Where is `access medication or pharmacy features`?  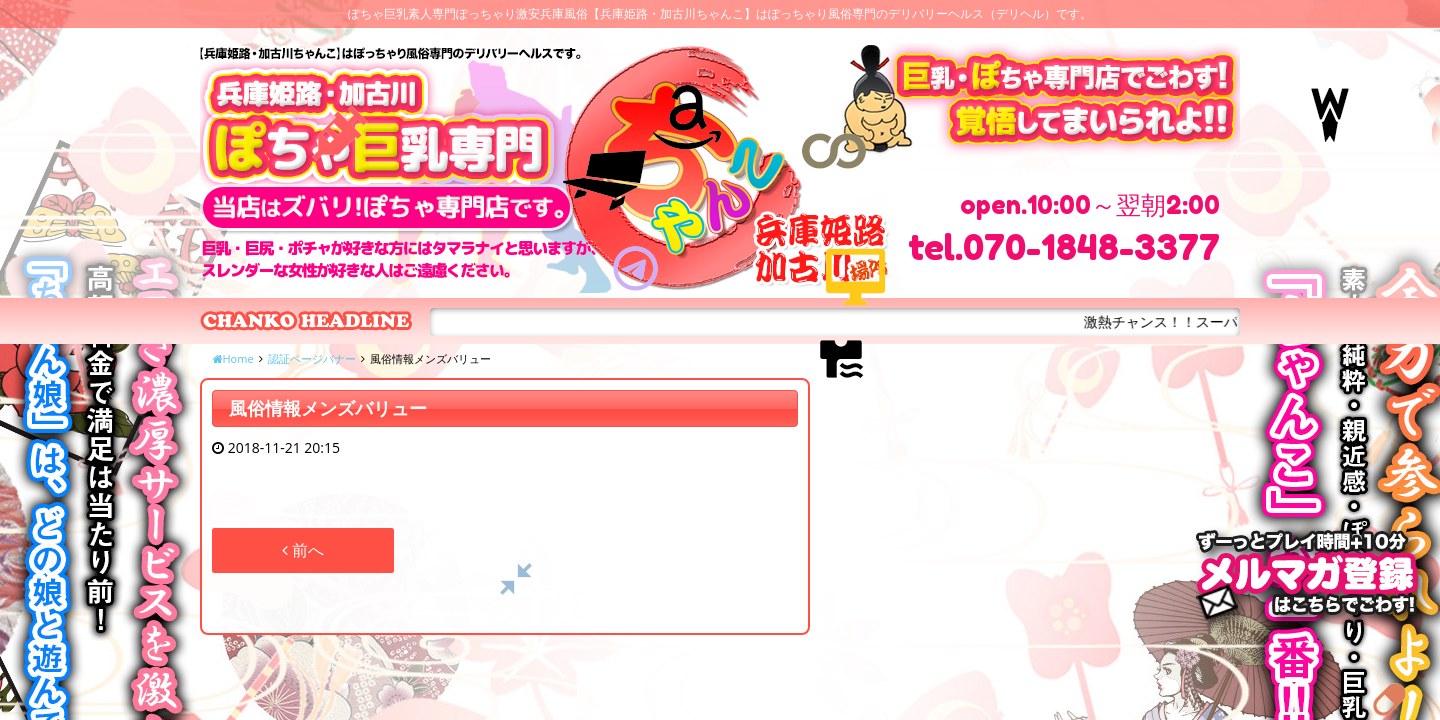 access medication or pharmacy features is located at coordinates (1389, 699).